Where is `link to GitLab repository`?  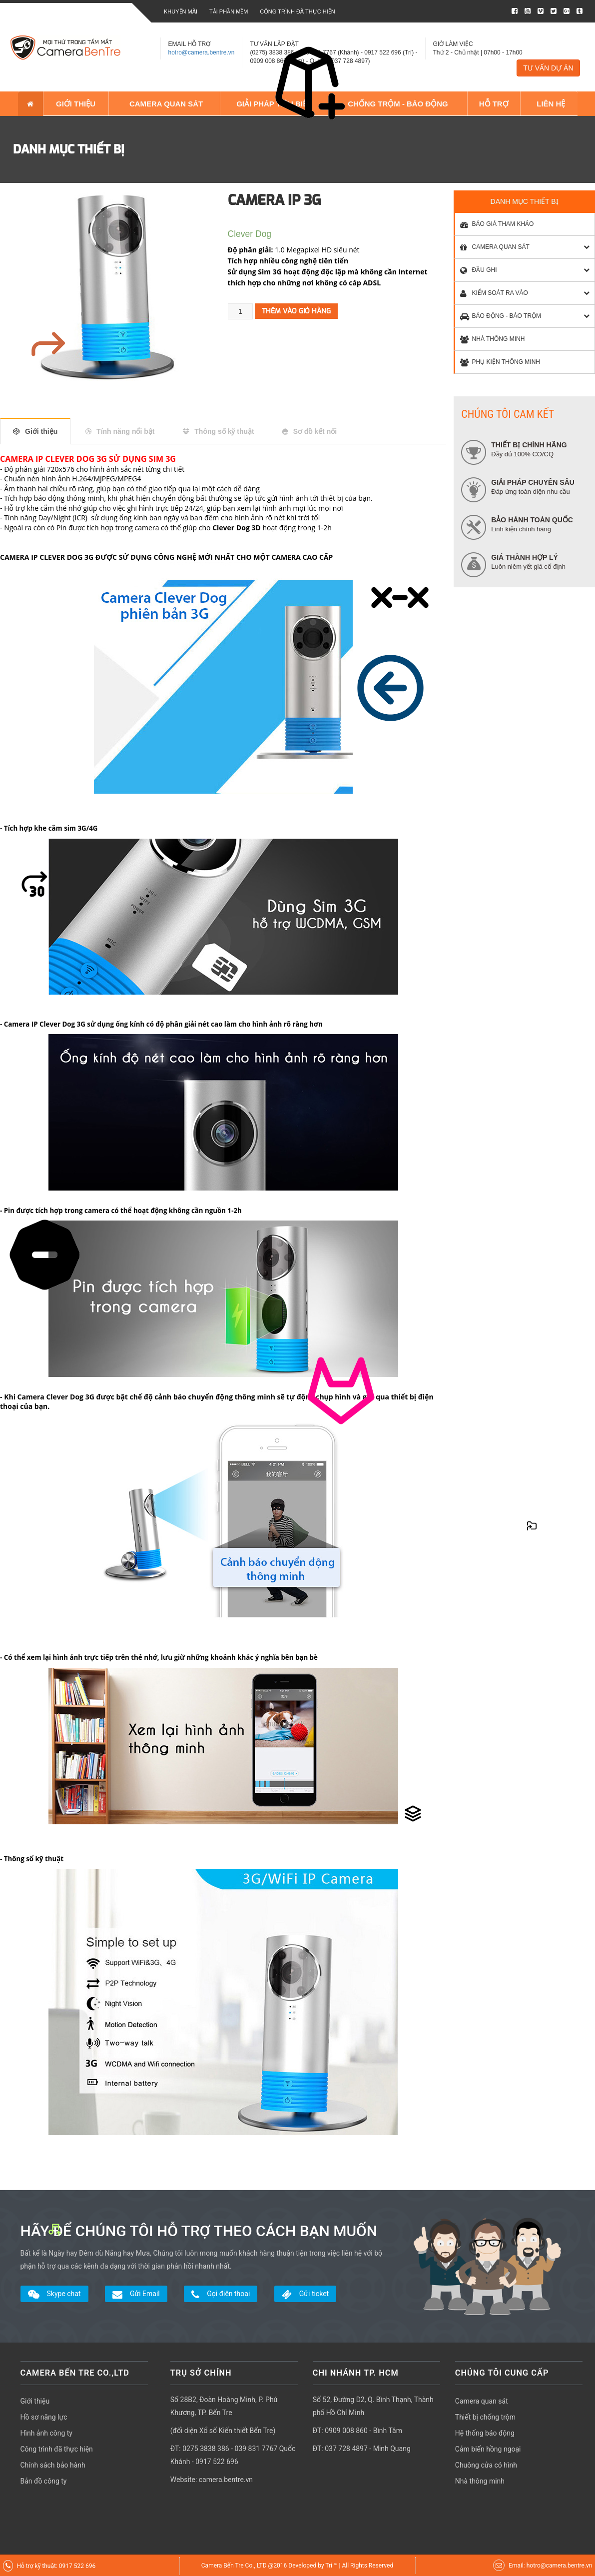
link to GitLab repository is located at coordinates (341, 1390).